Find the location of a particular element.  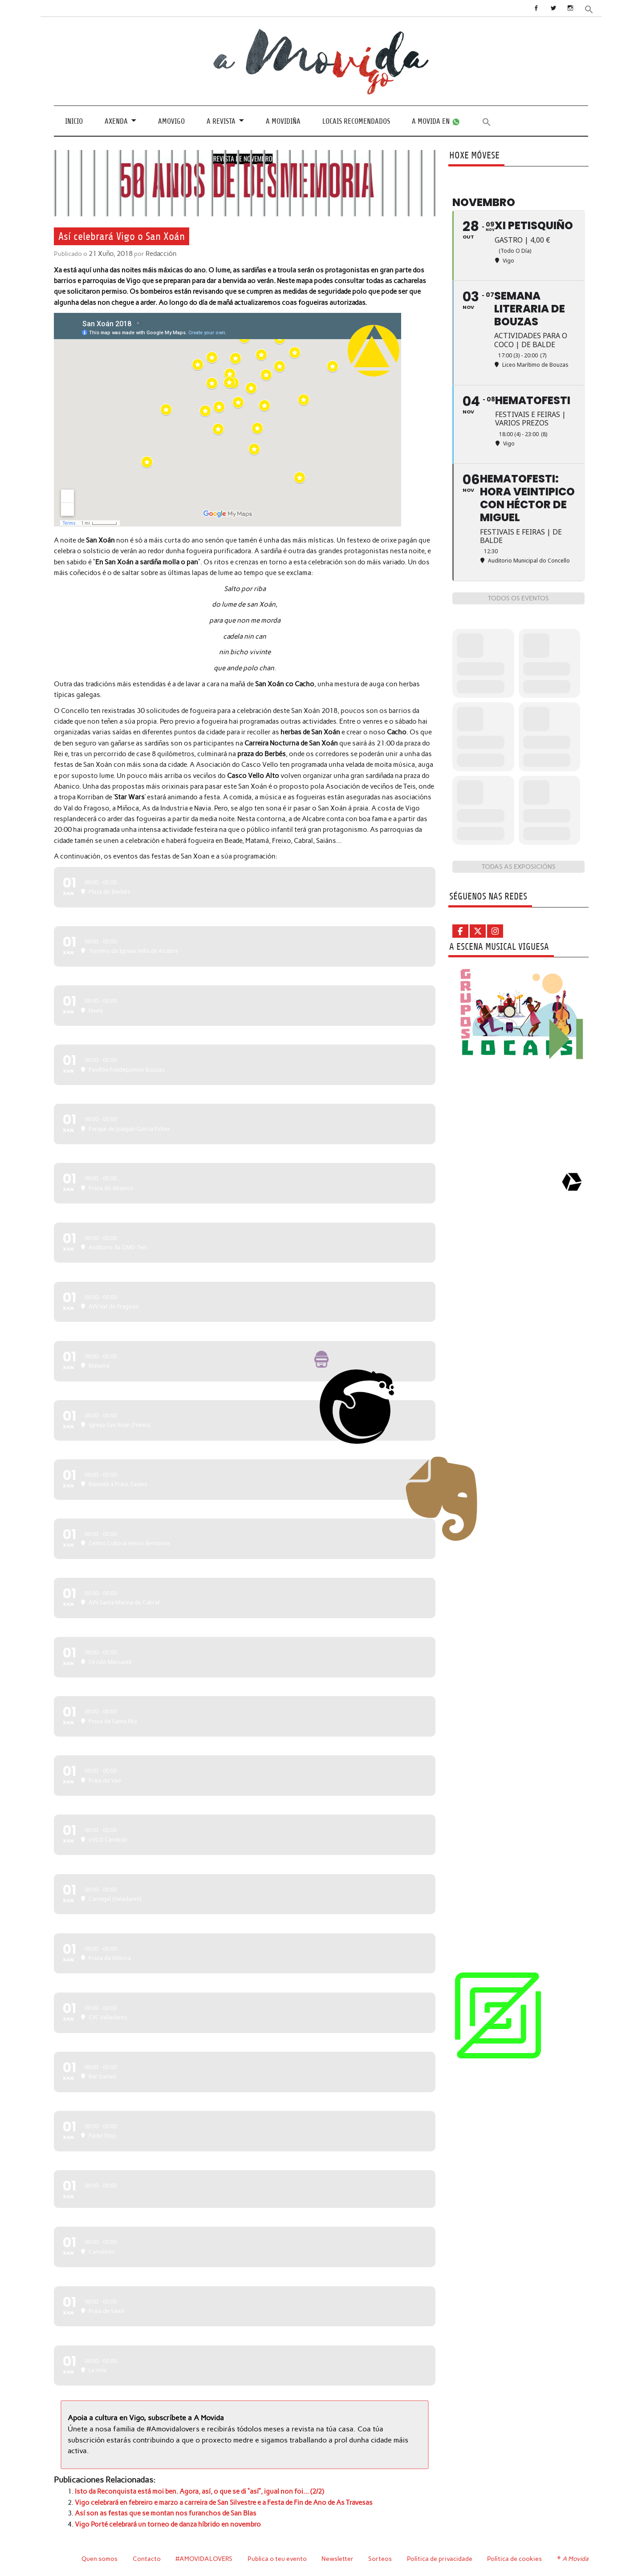

open Evernote app is located at coordinates (441, 1499).